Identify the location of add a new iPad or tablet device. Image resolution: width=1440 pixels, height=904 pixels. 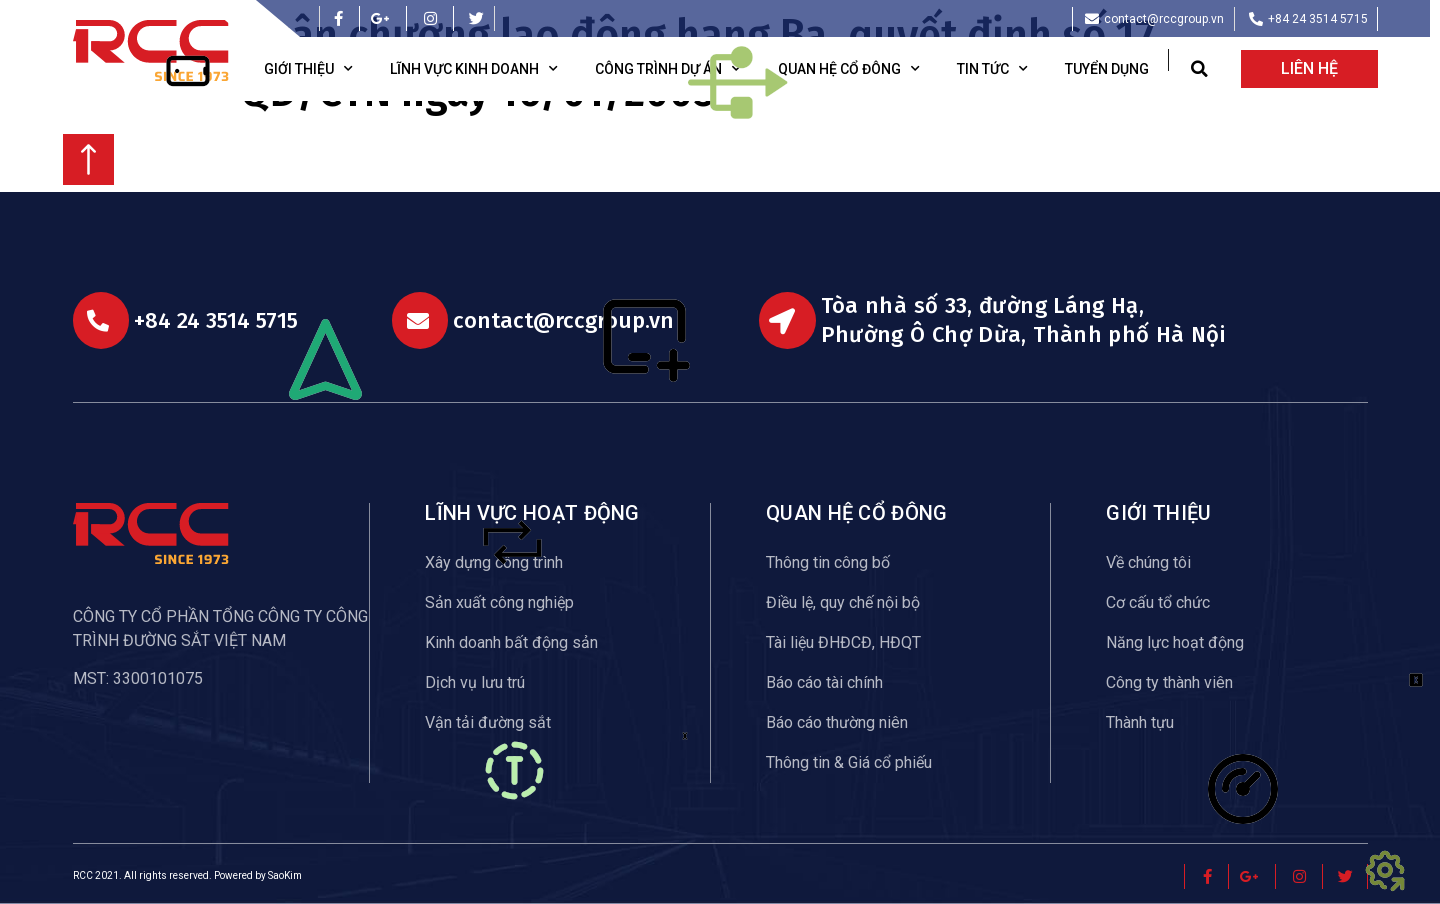
(644, 336).